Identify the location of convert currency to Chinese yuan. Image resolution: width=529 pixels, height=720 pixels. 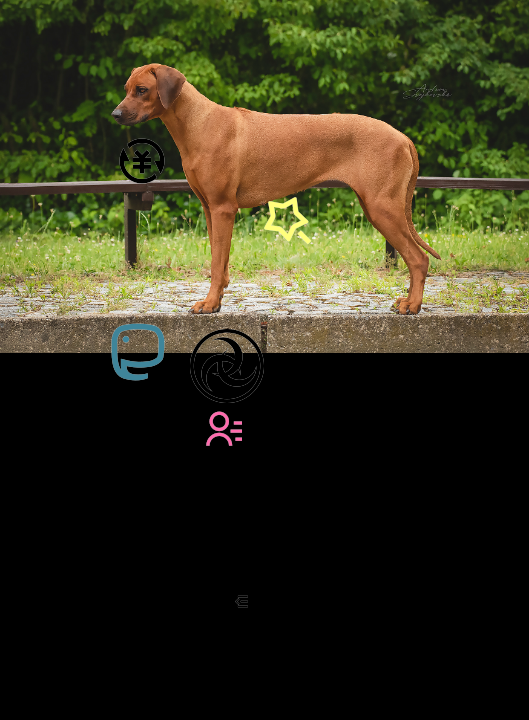
(142, 161).